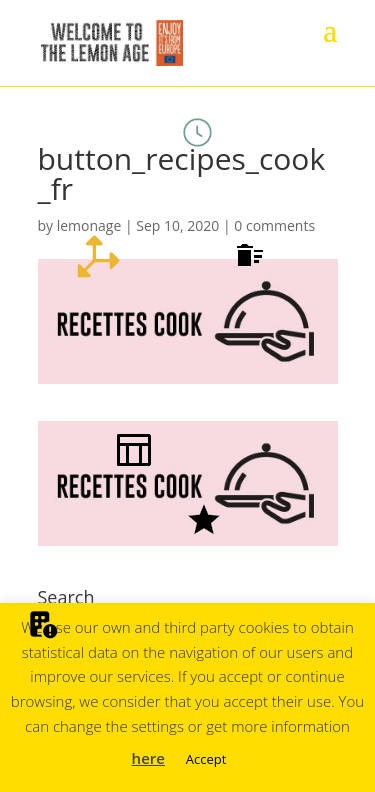 This screenshot has width=375, height=792. I want to click on view data in table format, so click(133, 450).